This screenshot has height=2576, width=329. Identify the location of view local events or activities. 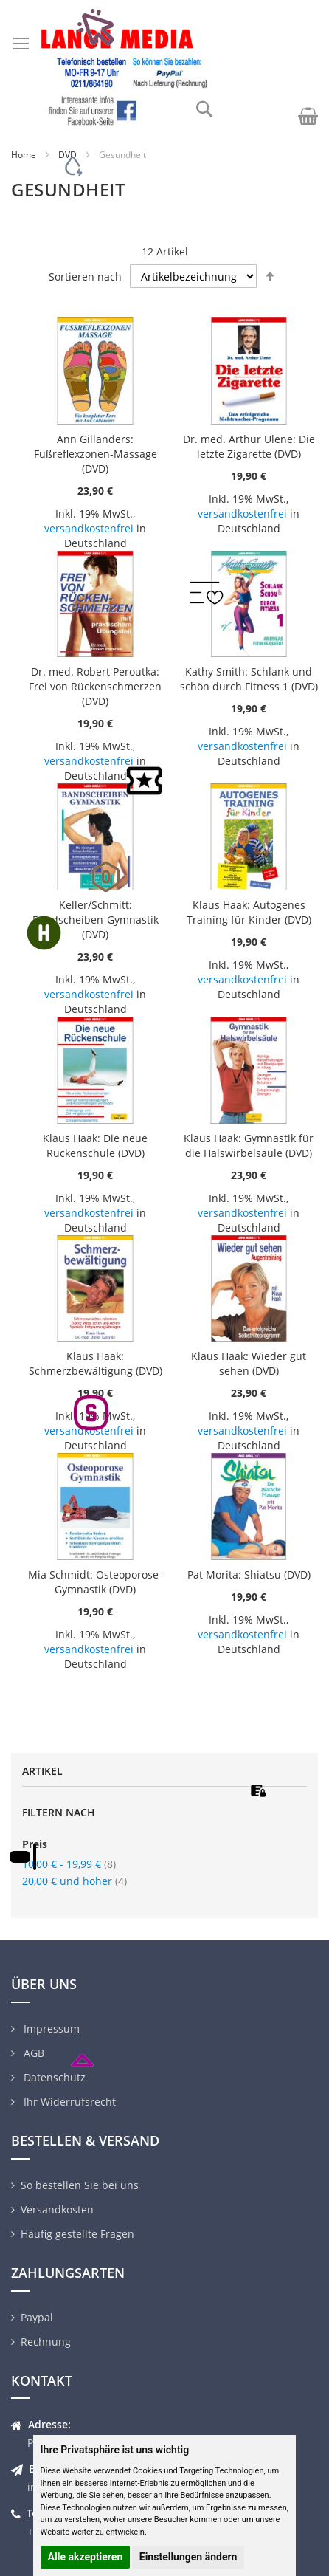
(144, 780).